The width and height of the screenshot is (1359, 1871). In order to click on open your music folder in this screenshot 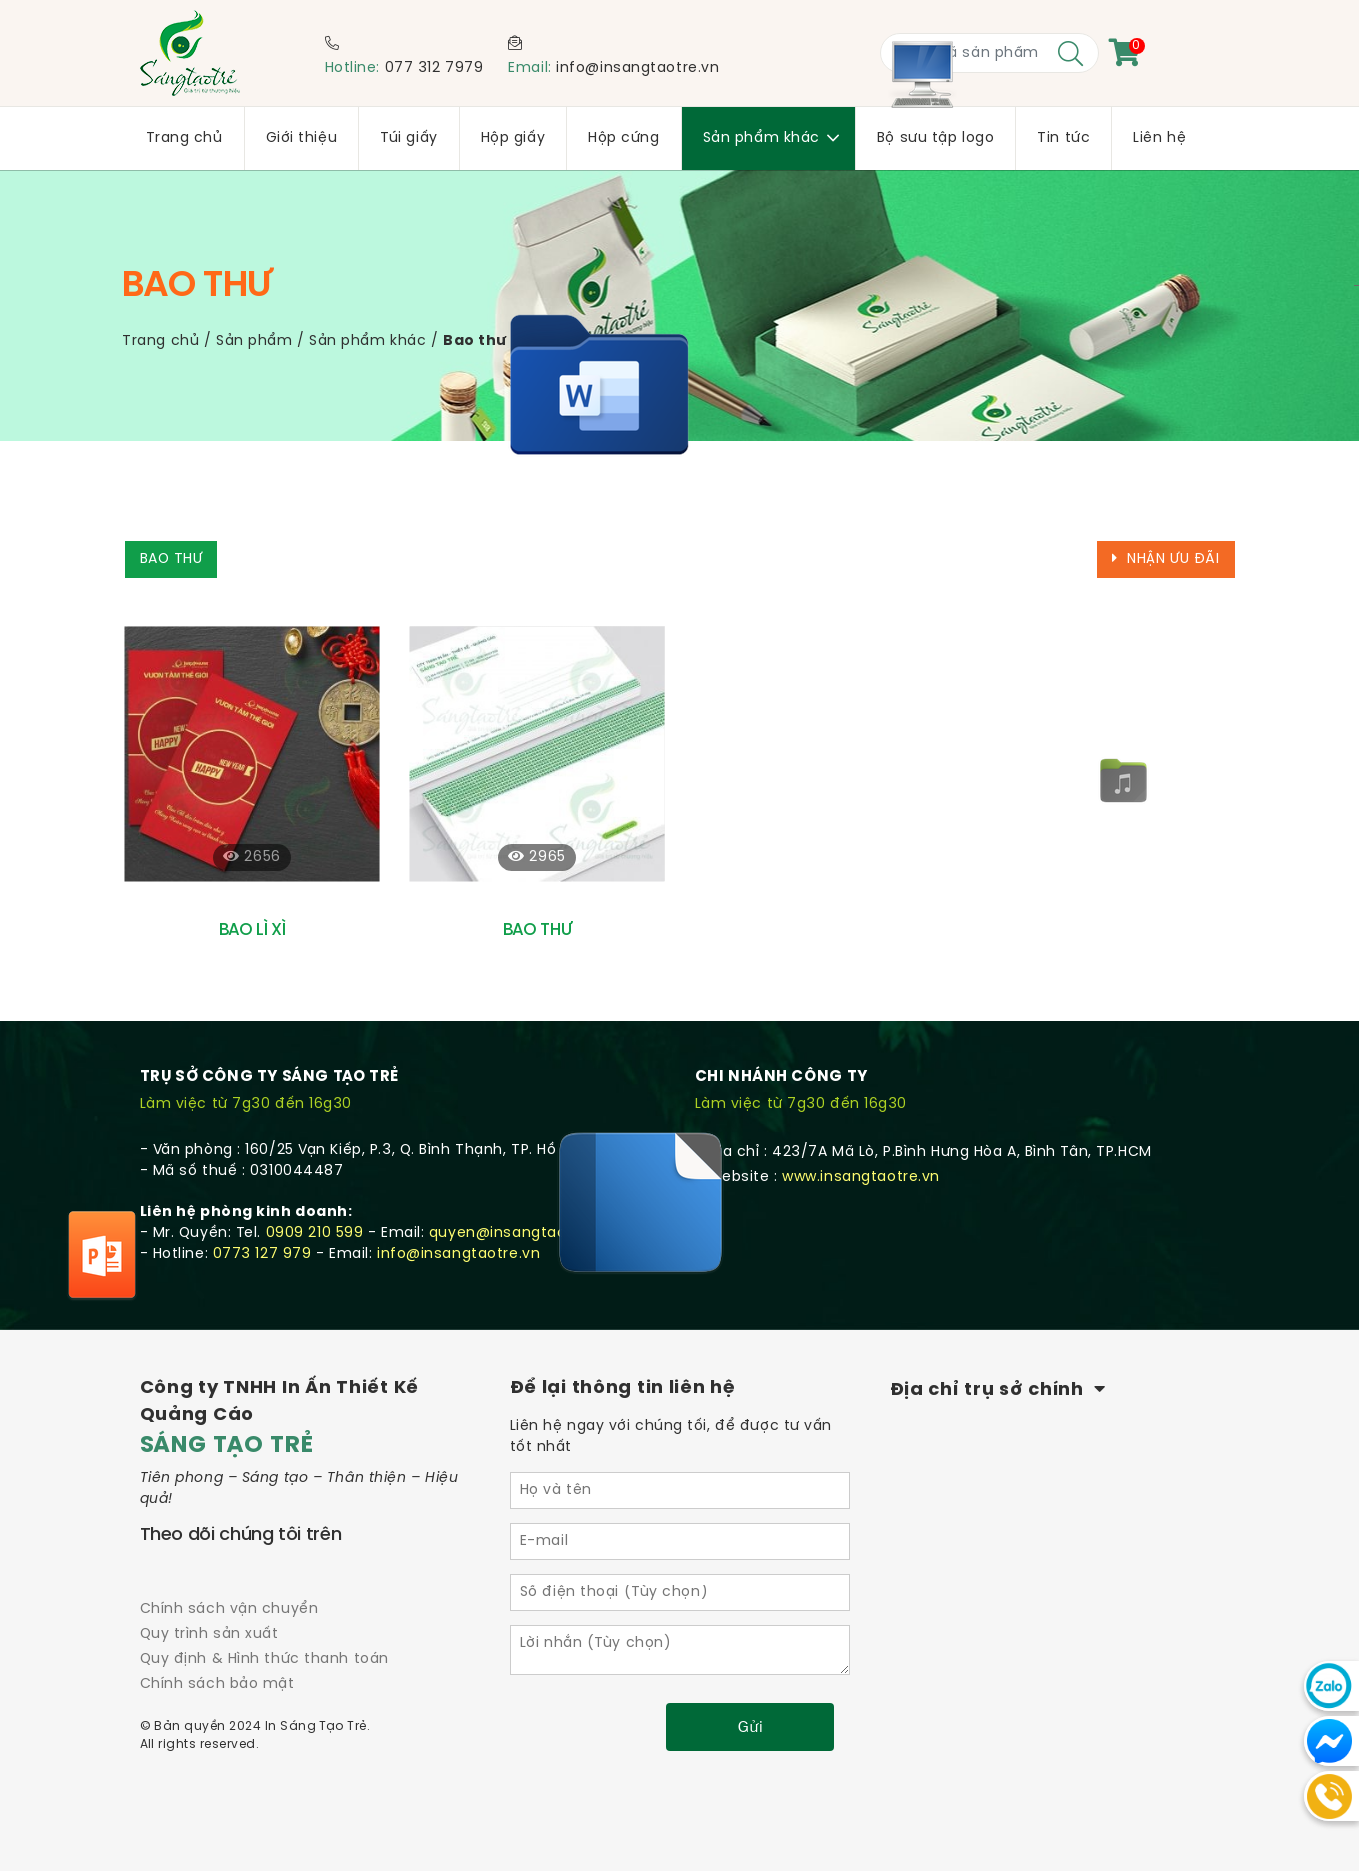, I will do `click(1123, 780)`.